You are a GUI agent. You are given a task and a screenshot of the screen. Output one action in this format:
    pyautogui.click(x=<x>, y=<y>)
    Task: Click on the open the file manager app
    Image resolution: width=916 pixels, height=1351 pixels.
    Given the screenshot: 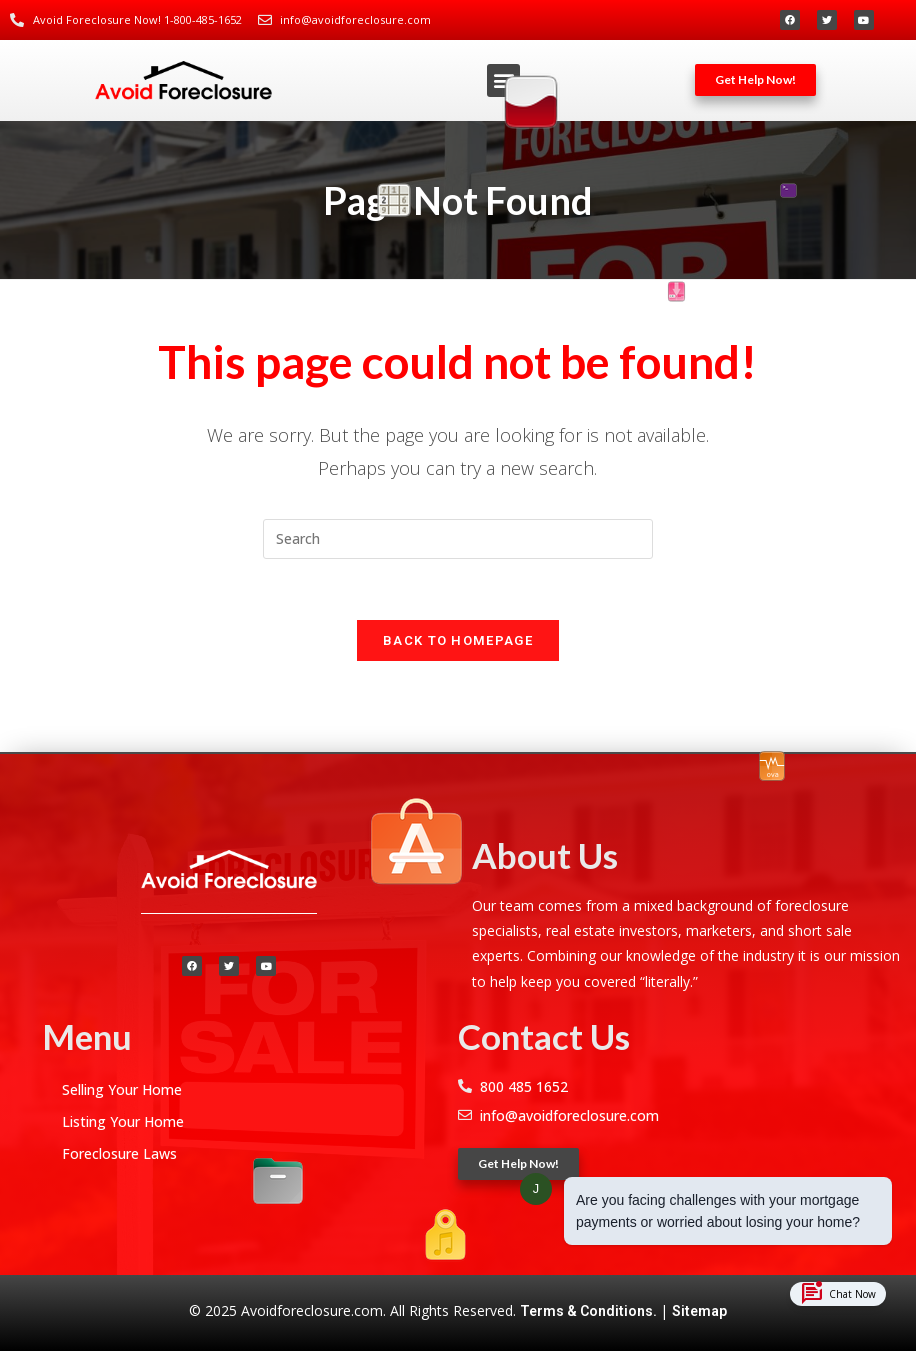 What is the action you would take?
    pyautogui.click(x=278, y=1181)
    